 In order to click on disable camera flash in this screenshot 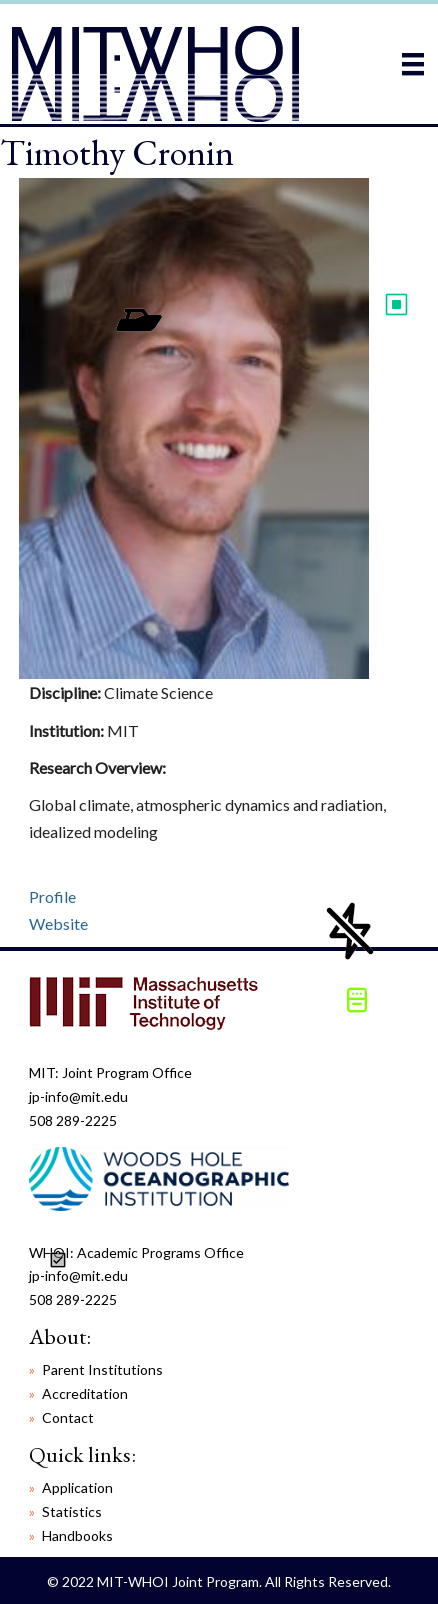, I will do `click(350, 931)`.